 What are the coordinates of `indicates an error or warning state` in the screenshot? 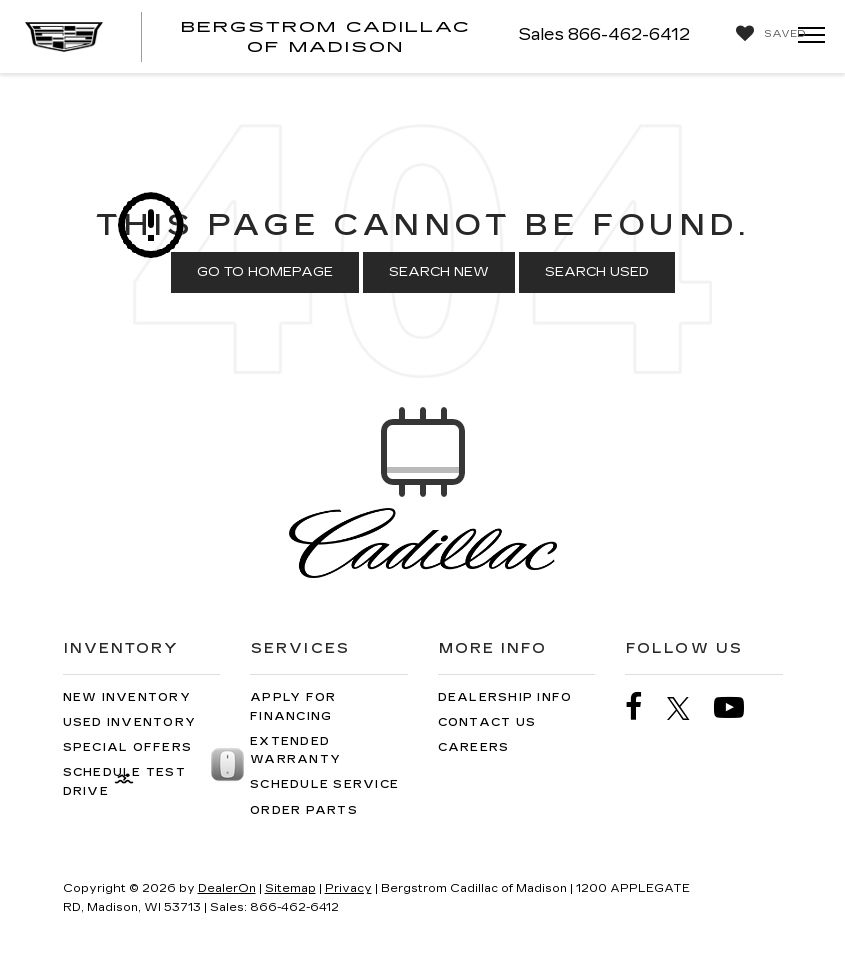 It's located at (151, 225).